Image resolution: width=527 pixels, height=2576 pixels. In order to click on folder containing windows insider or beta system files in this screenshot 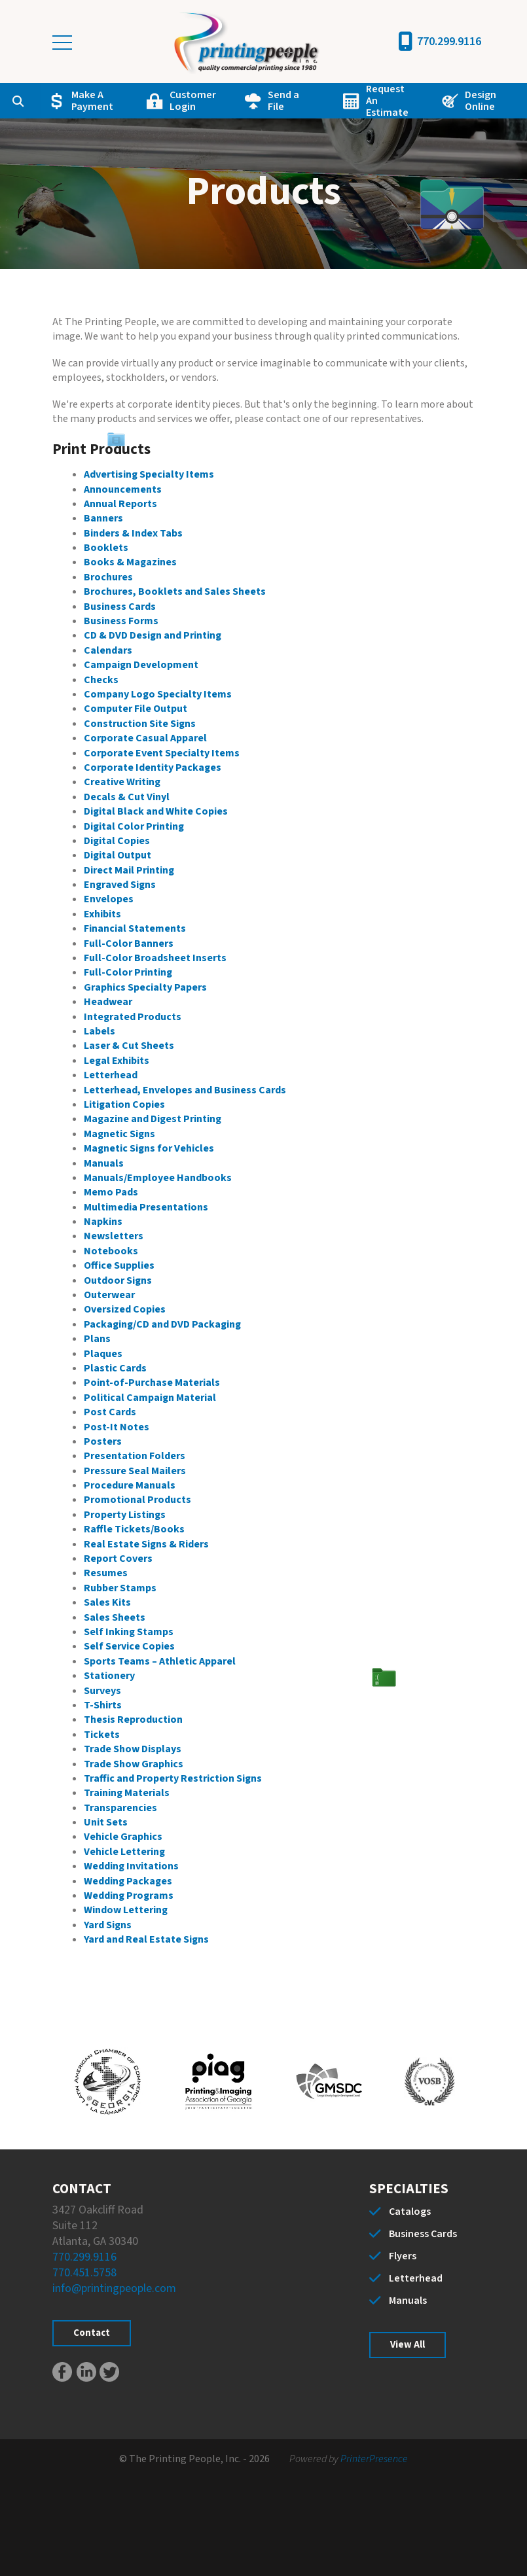, I will do `click(384, 1678)`.